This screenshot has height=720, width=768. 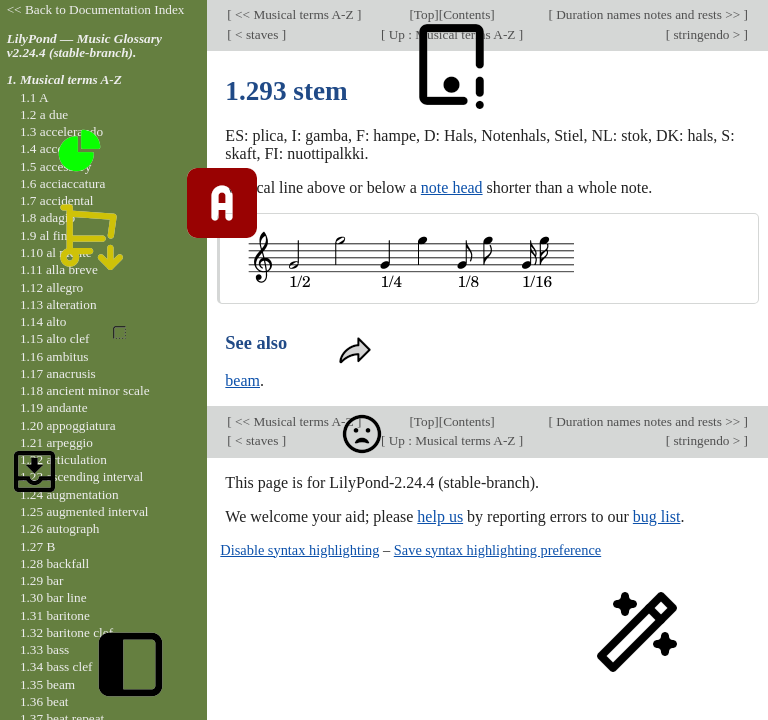 I want to click on share this content, so click(x=355, y=352).